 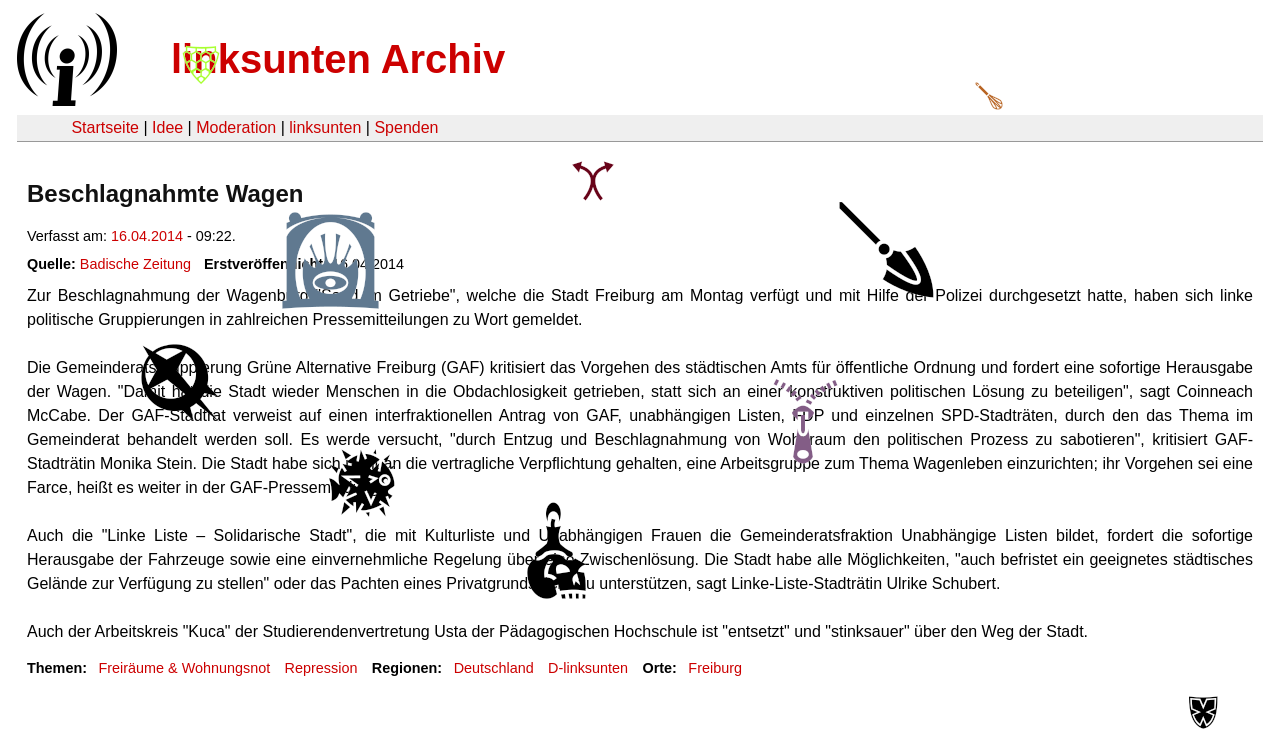 What do you see at coordinates (593, 181) in the screenshot?
I see `split or divide content into multiple paths` at bounding box center [593, 181].